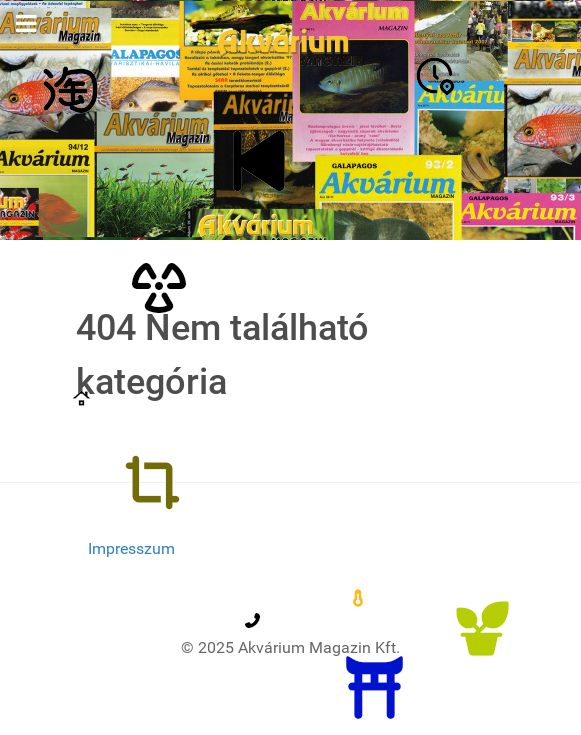  What do you see at coordinates (252, 620) in the screenshot?
I see `make a phone call` at bounding box center [252, 620].